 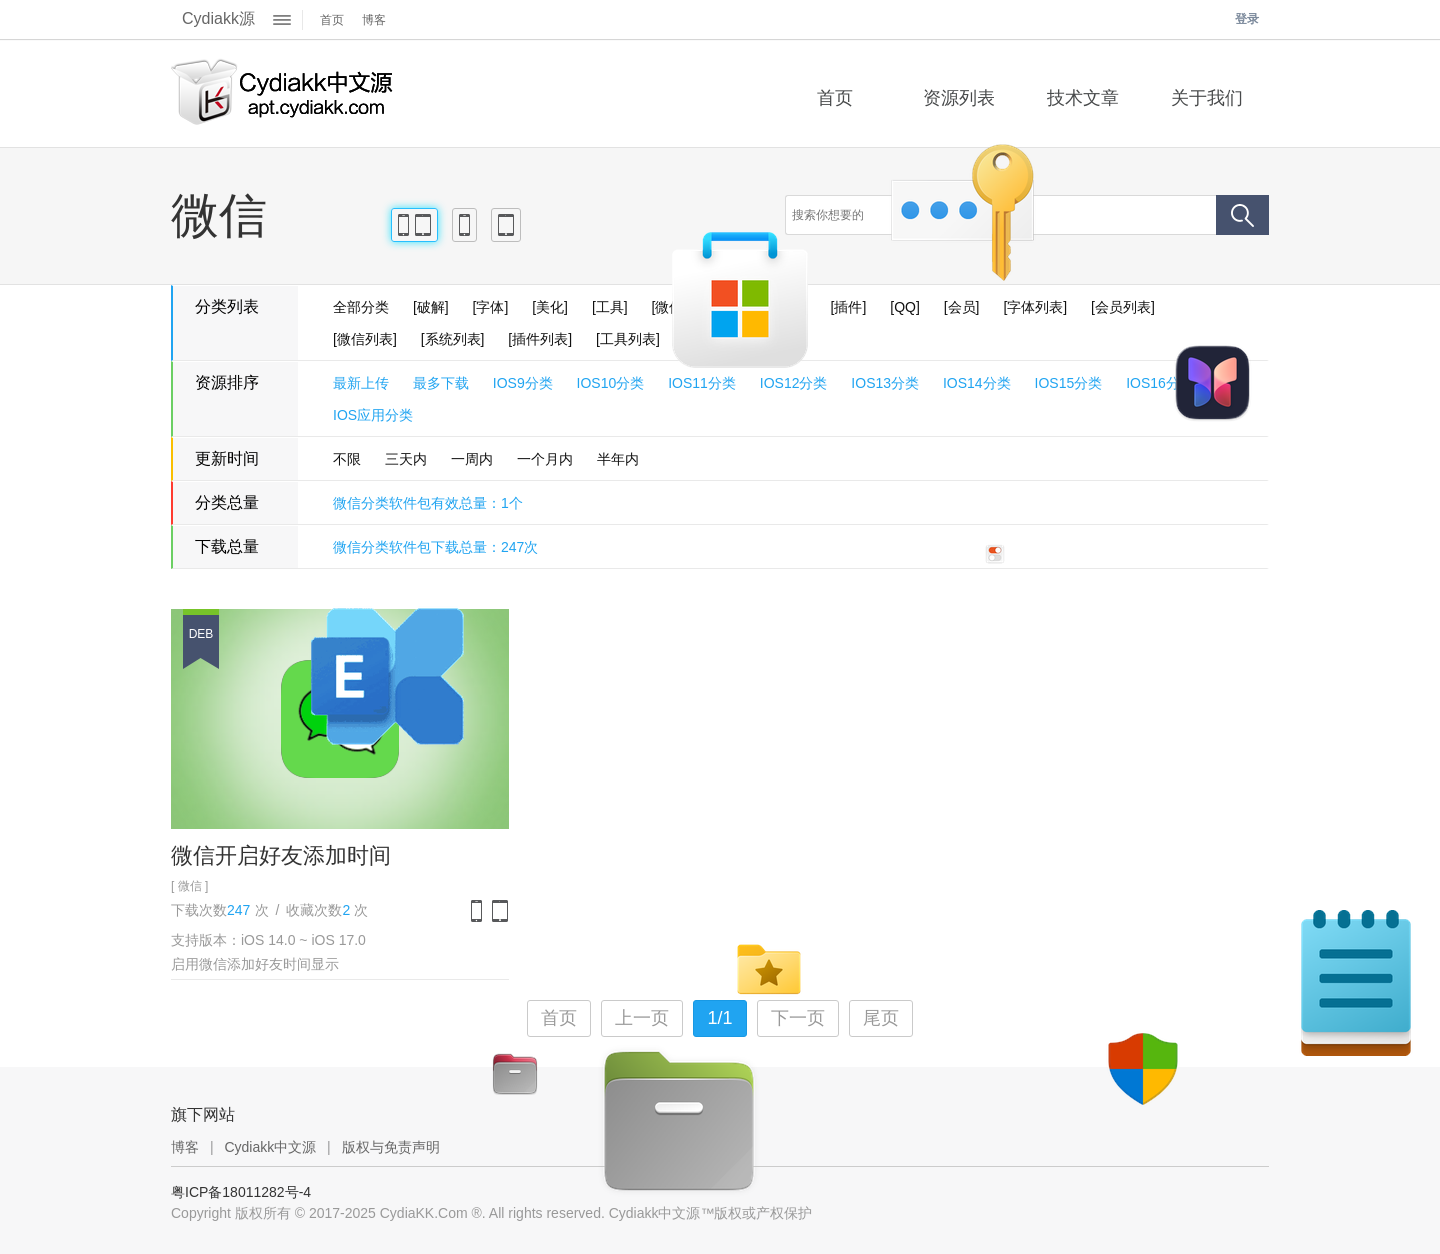 I want to click on open the journal app, so click(x=1212, y=382).